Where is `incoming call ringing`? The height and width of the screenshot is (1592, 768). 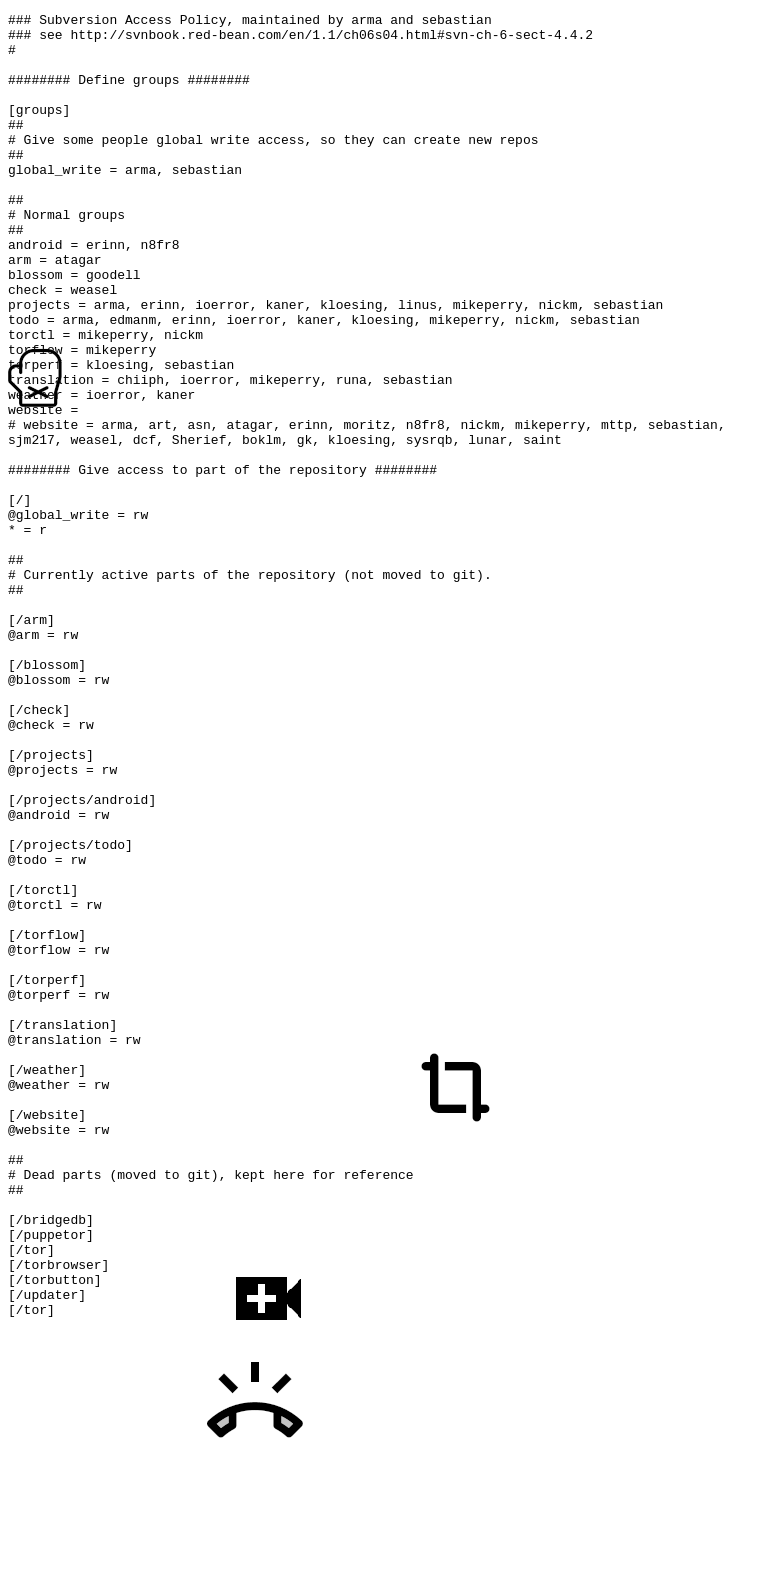 incoming call ringing is located at coordinates (255, 1402).